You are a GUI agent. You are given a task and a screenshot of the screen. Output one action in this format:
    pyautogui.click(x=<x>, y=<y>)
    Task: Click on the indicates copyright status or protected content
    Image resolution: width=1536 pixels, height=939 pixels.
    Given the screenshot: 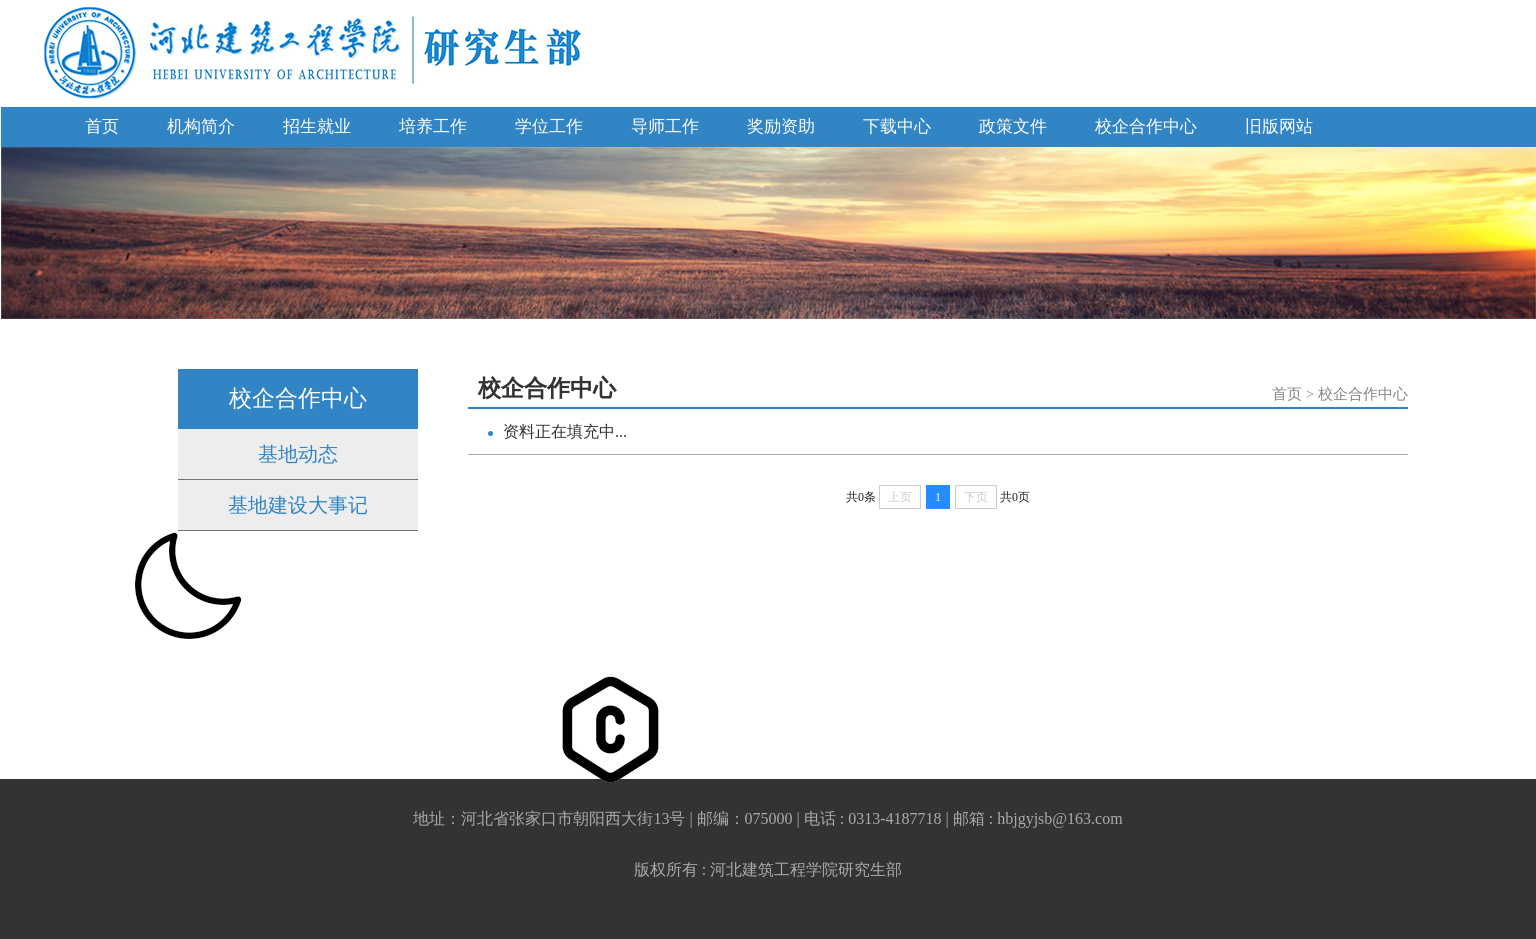 What is the action you would take?
    pyautogui.click(x=610, y=729)
    